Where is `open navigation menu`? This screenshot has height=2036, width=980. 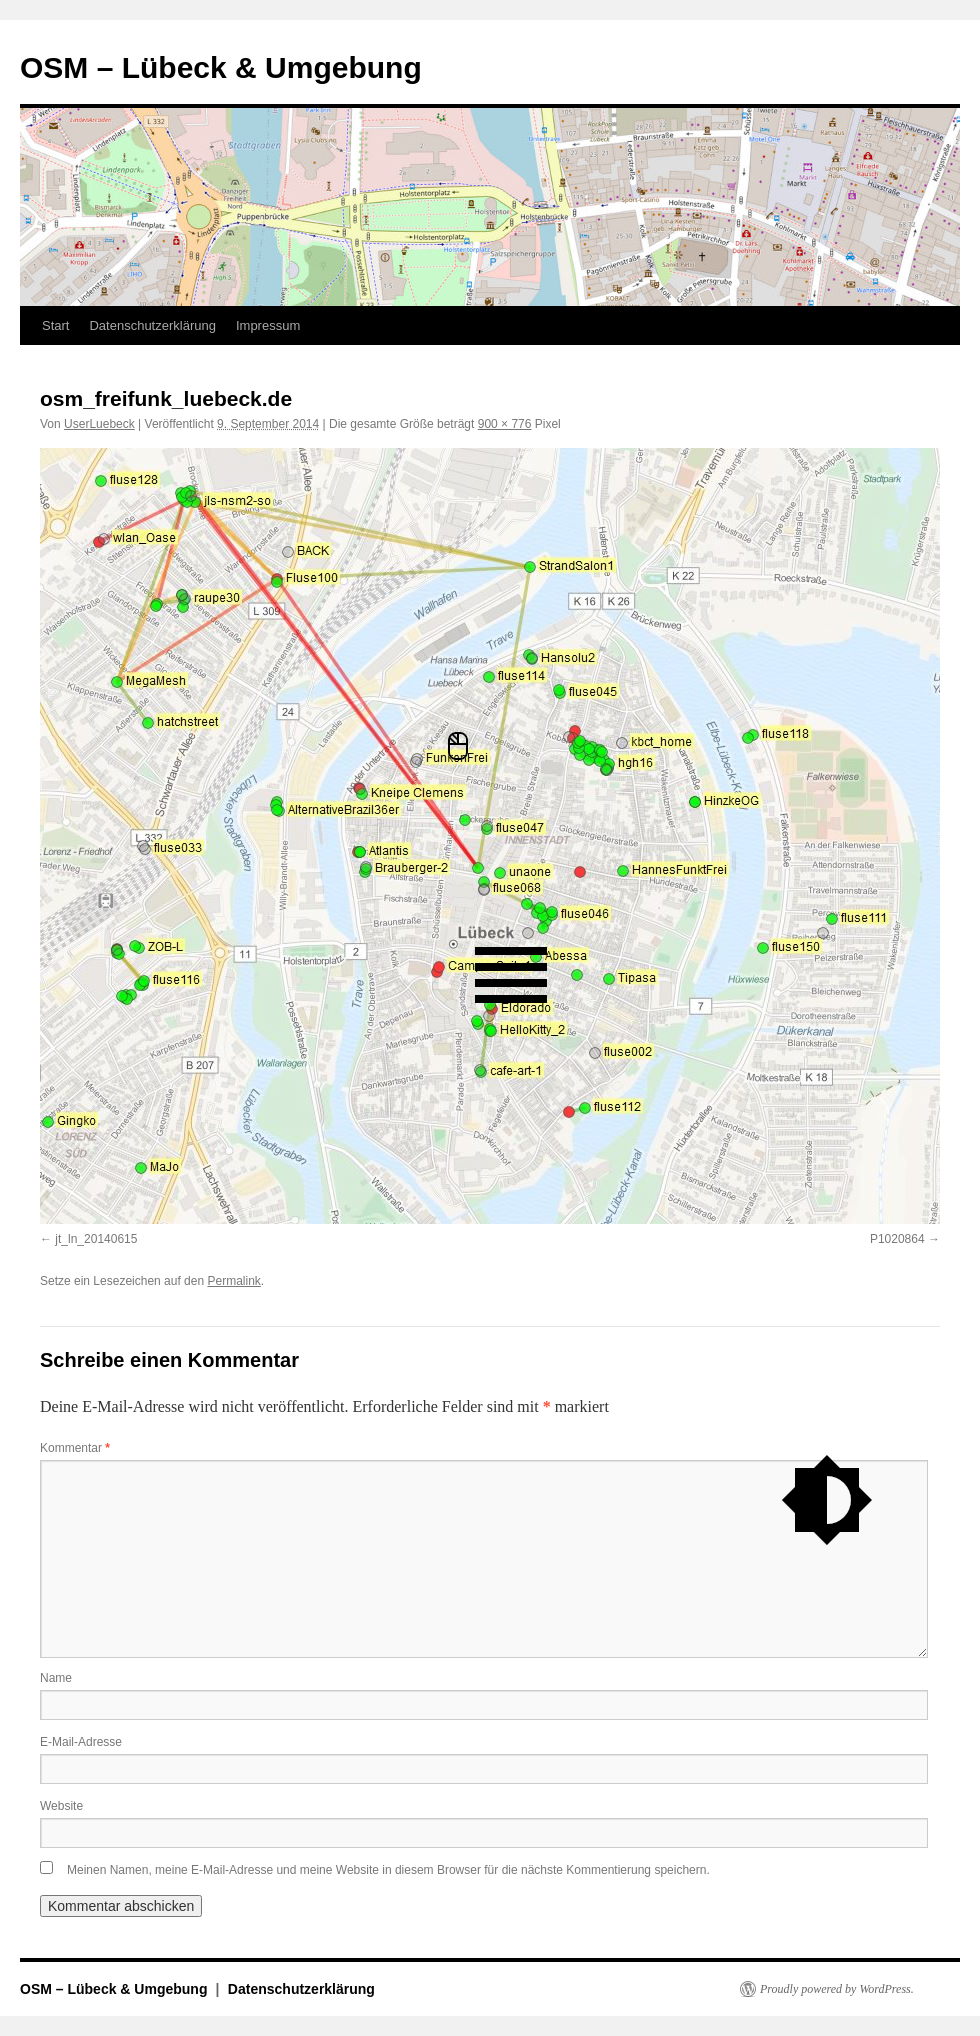
open navigation menu is located at coordinates (511, 975).